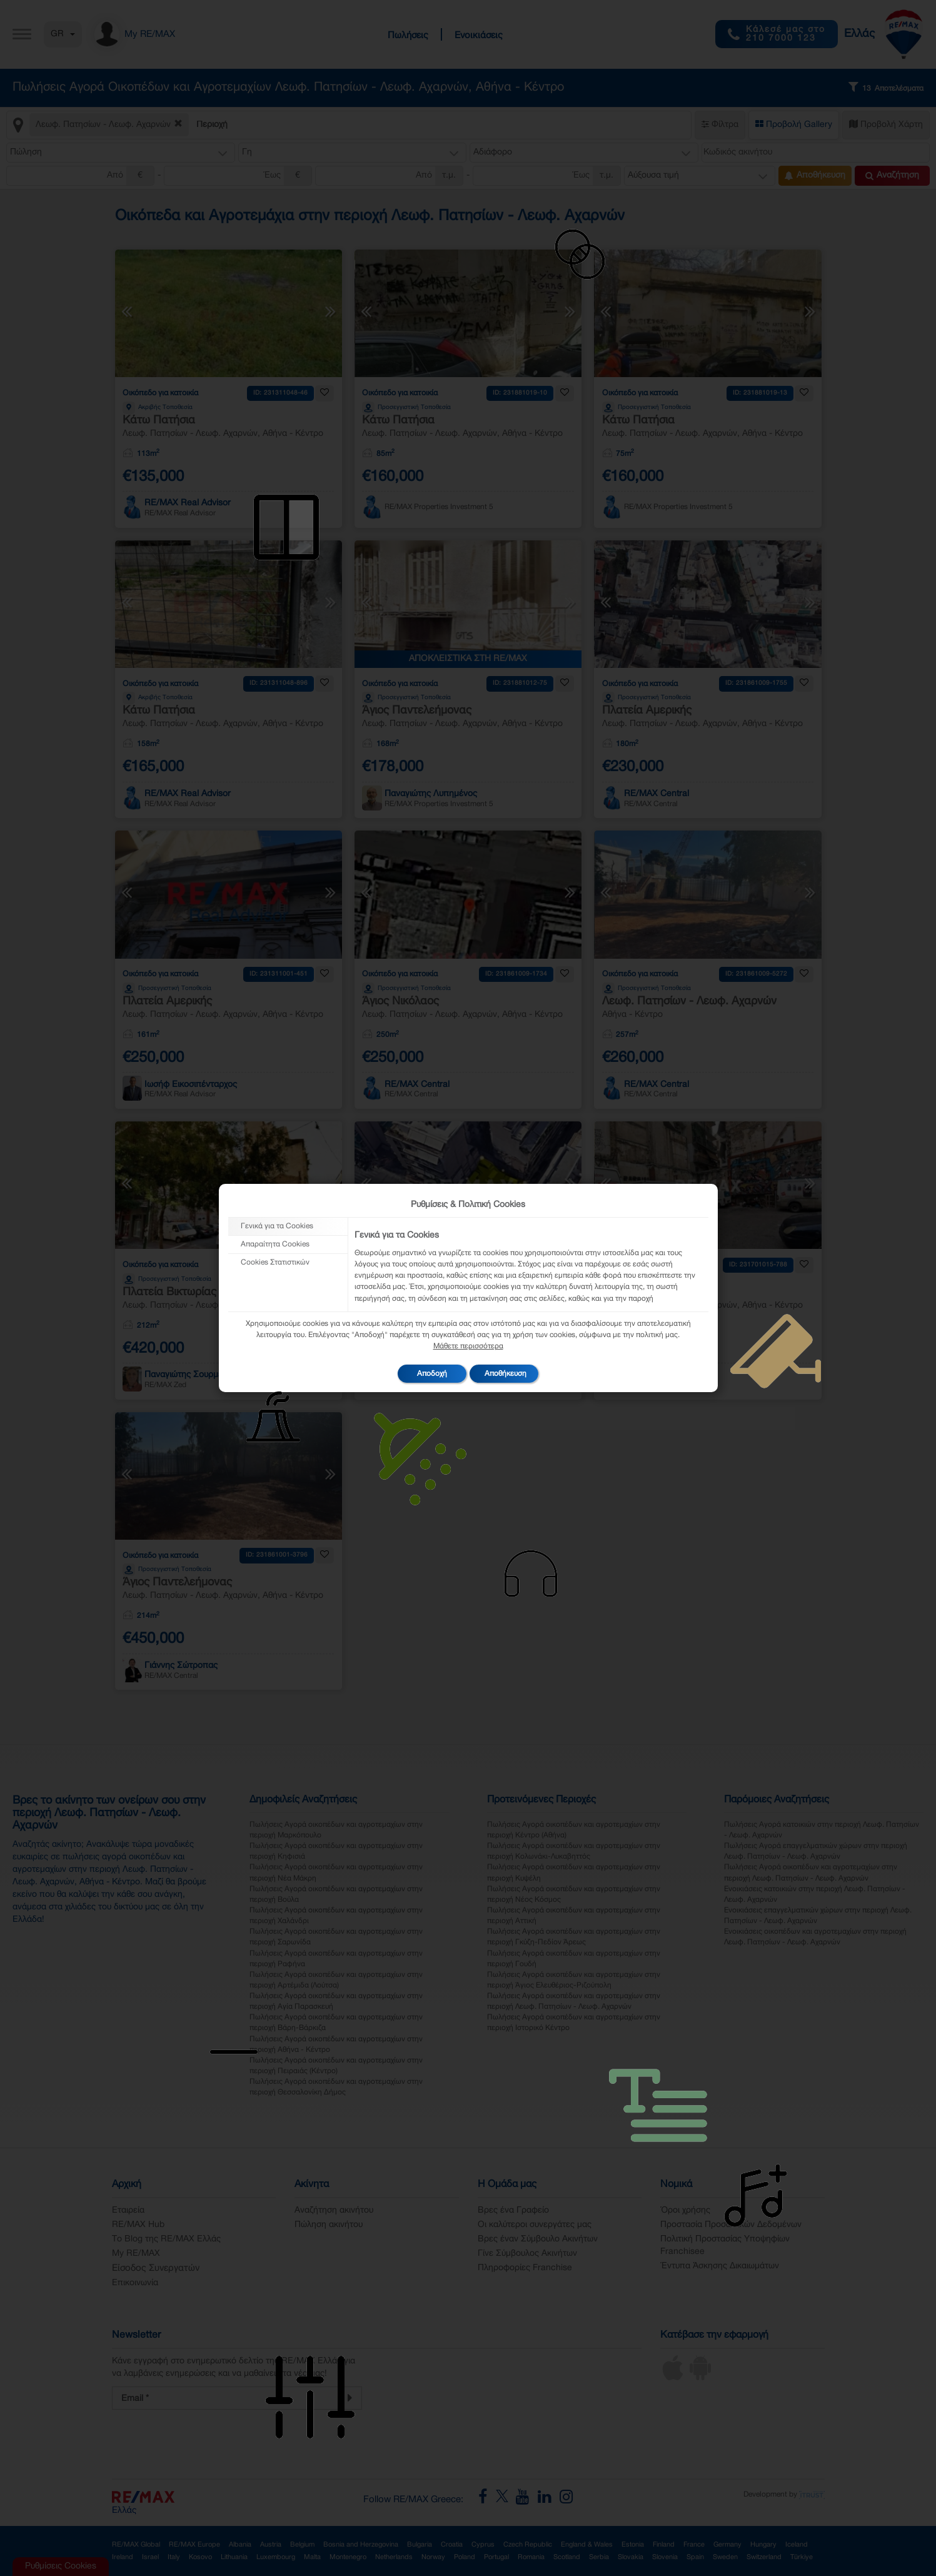  What do you see at coordinates (286, 527) in the screenshot?
I see `toggle half-screen or split view mode` at bounding box center [286, 527].